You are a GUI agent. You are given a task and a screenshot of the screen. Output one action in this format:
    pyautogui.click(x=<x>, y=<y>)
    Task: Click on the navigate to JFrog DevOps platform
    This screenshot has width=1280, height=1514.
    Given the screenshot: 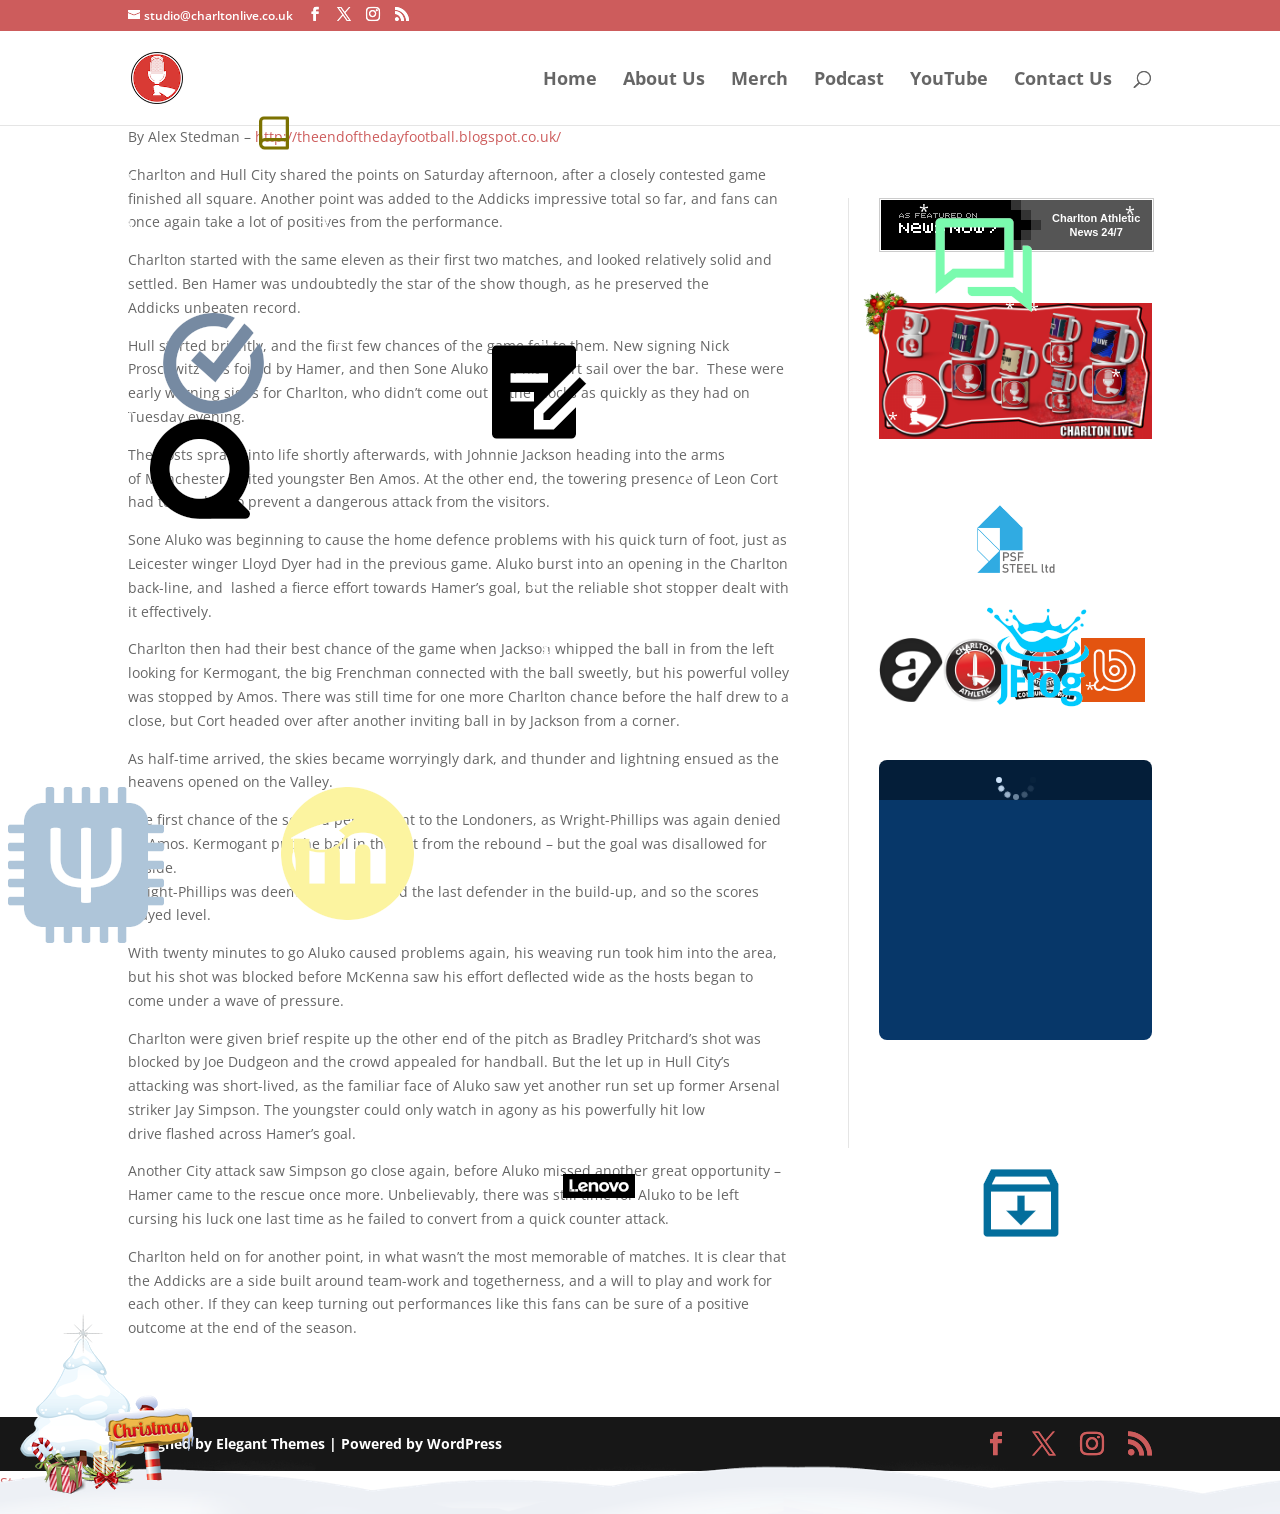 What is the action you would take?
    pyautogui.click(x=1038, y=657)
    